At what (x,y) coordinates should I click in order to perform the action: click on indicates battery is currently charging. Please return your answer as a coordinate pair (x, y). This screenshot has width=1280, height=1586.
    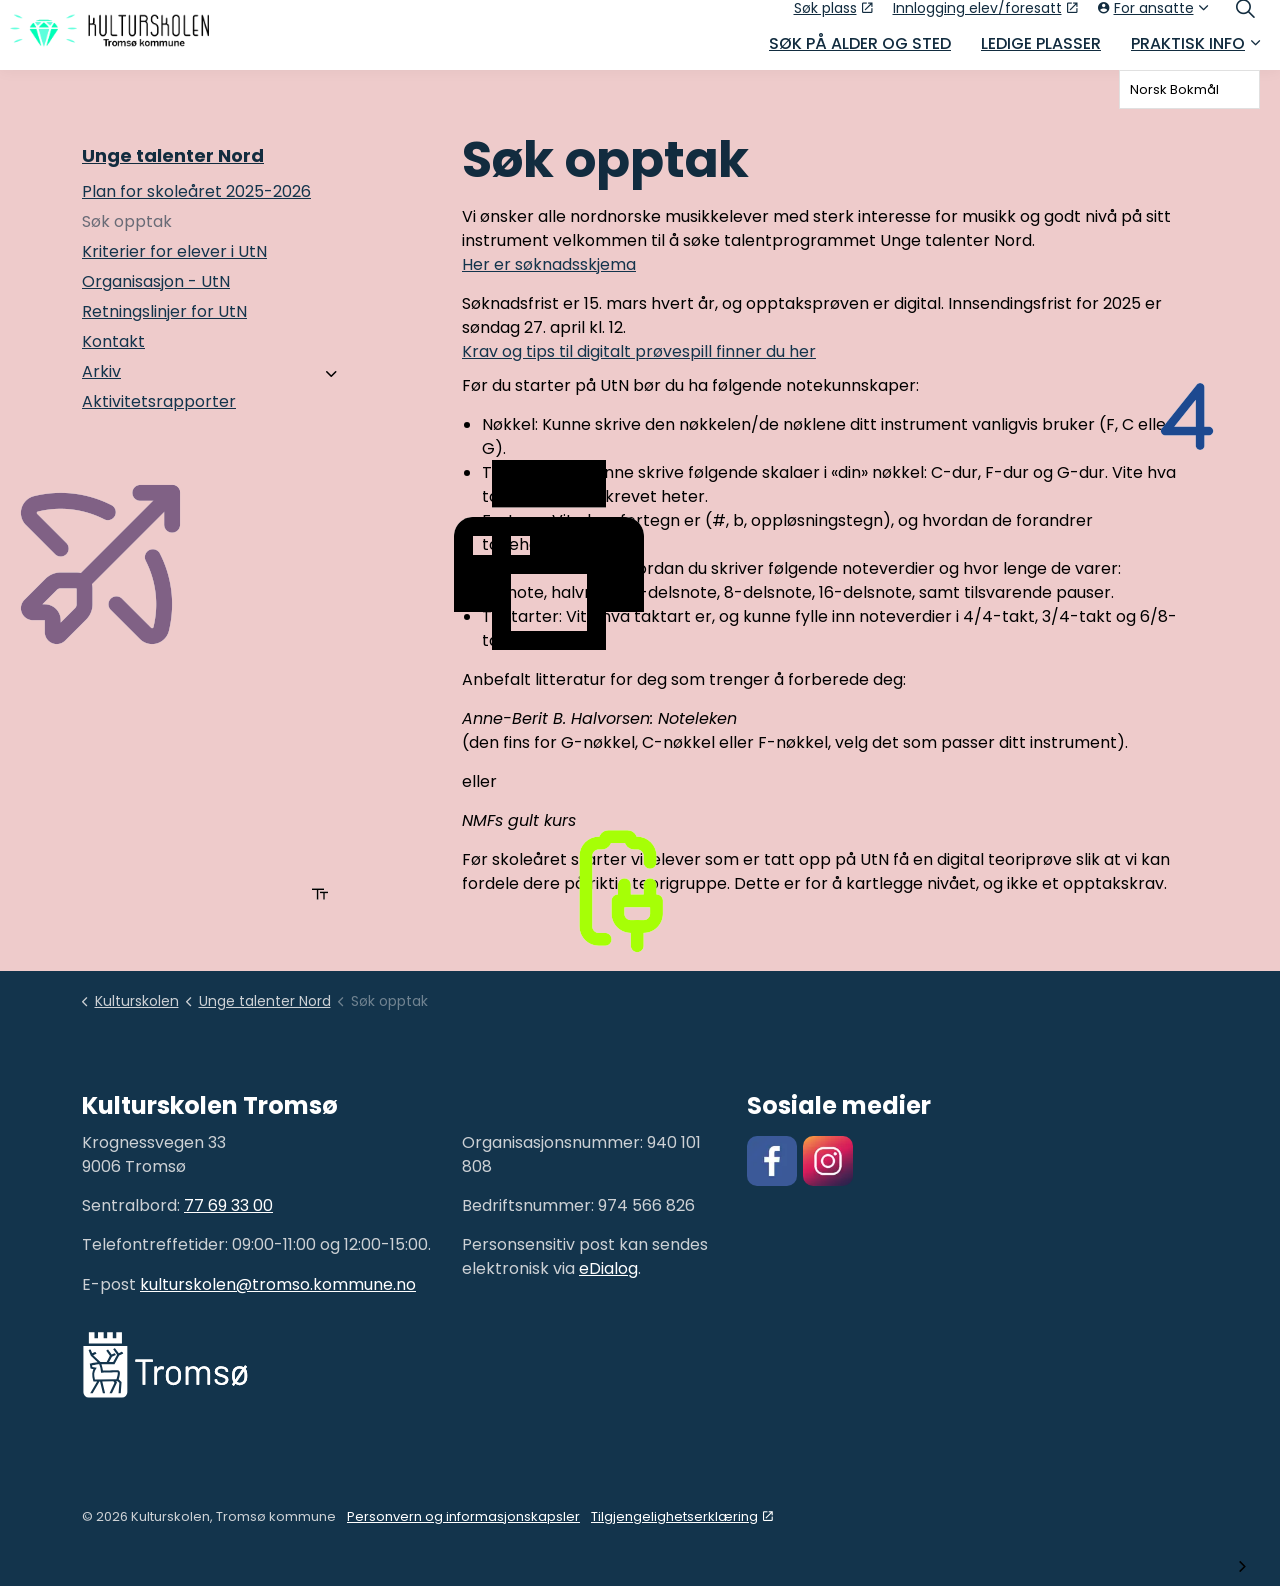
    Looking at the image, I should click on (618, 888).